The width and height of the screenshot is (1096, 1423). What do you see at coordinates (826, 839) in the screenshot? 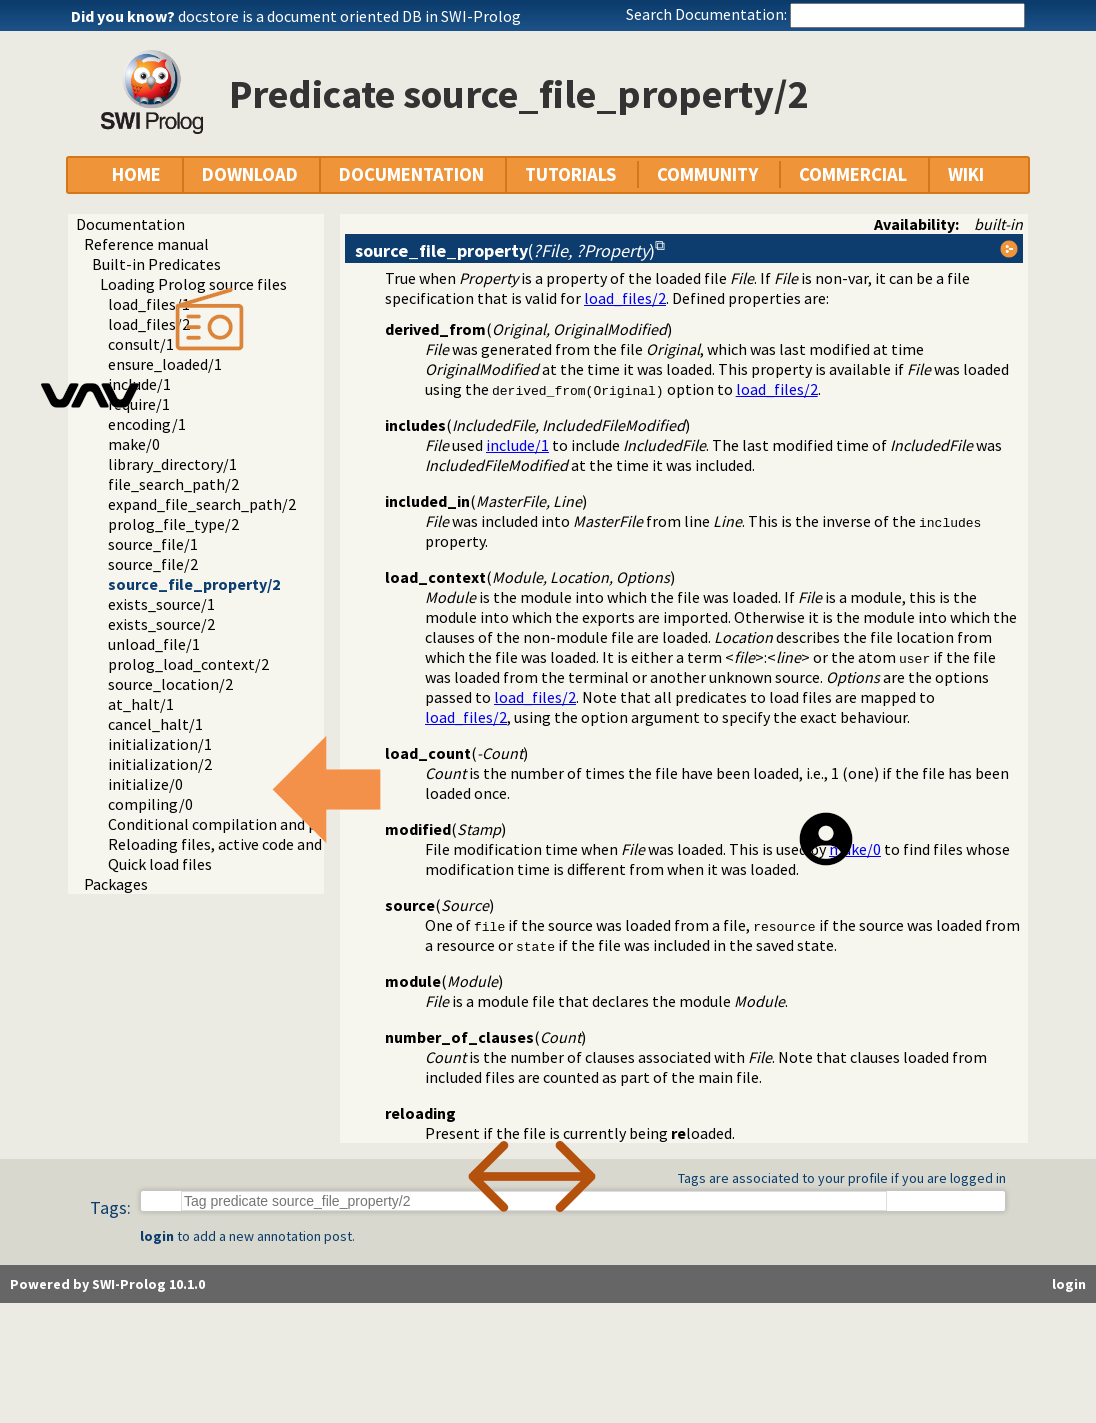
I see `view your profile` at bounding box center [826, 839].